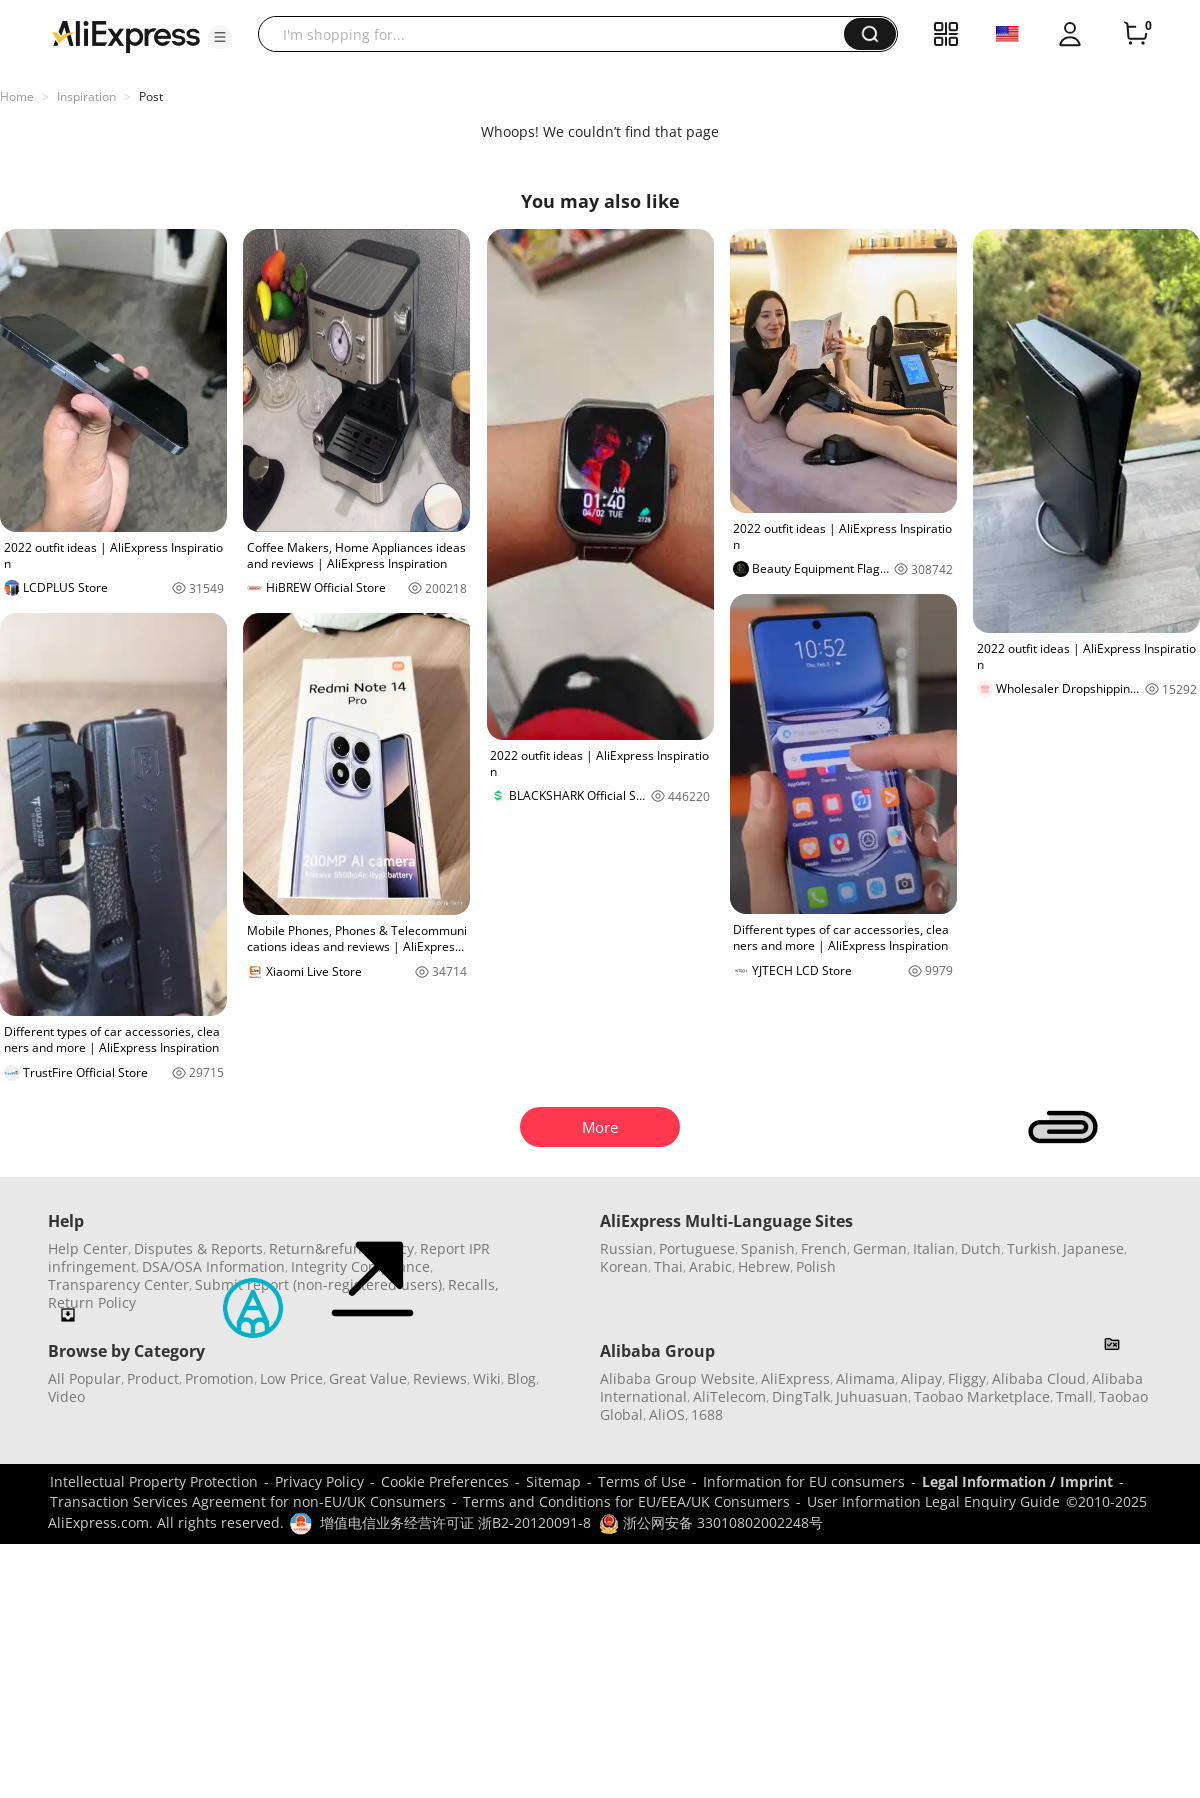 The height and width of the screenshot is (1798, 1200). Describe the element at coordinates (1112, 1344) in the screenshot. I see `access folder with validation rules` at that location.